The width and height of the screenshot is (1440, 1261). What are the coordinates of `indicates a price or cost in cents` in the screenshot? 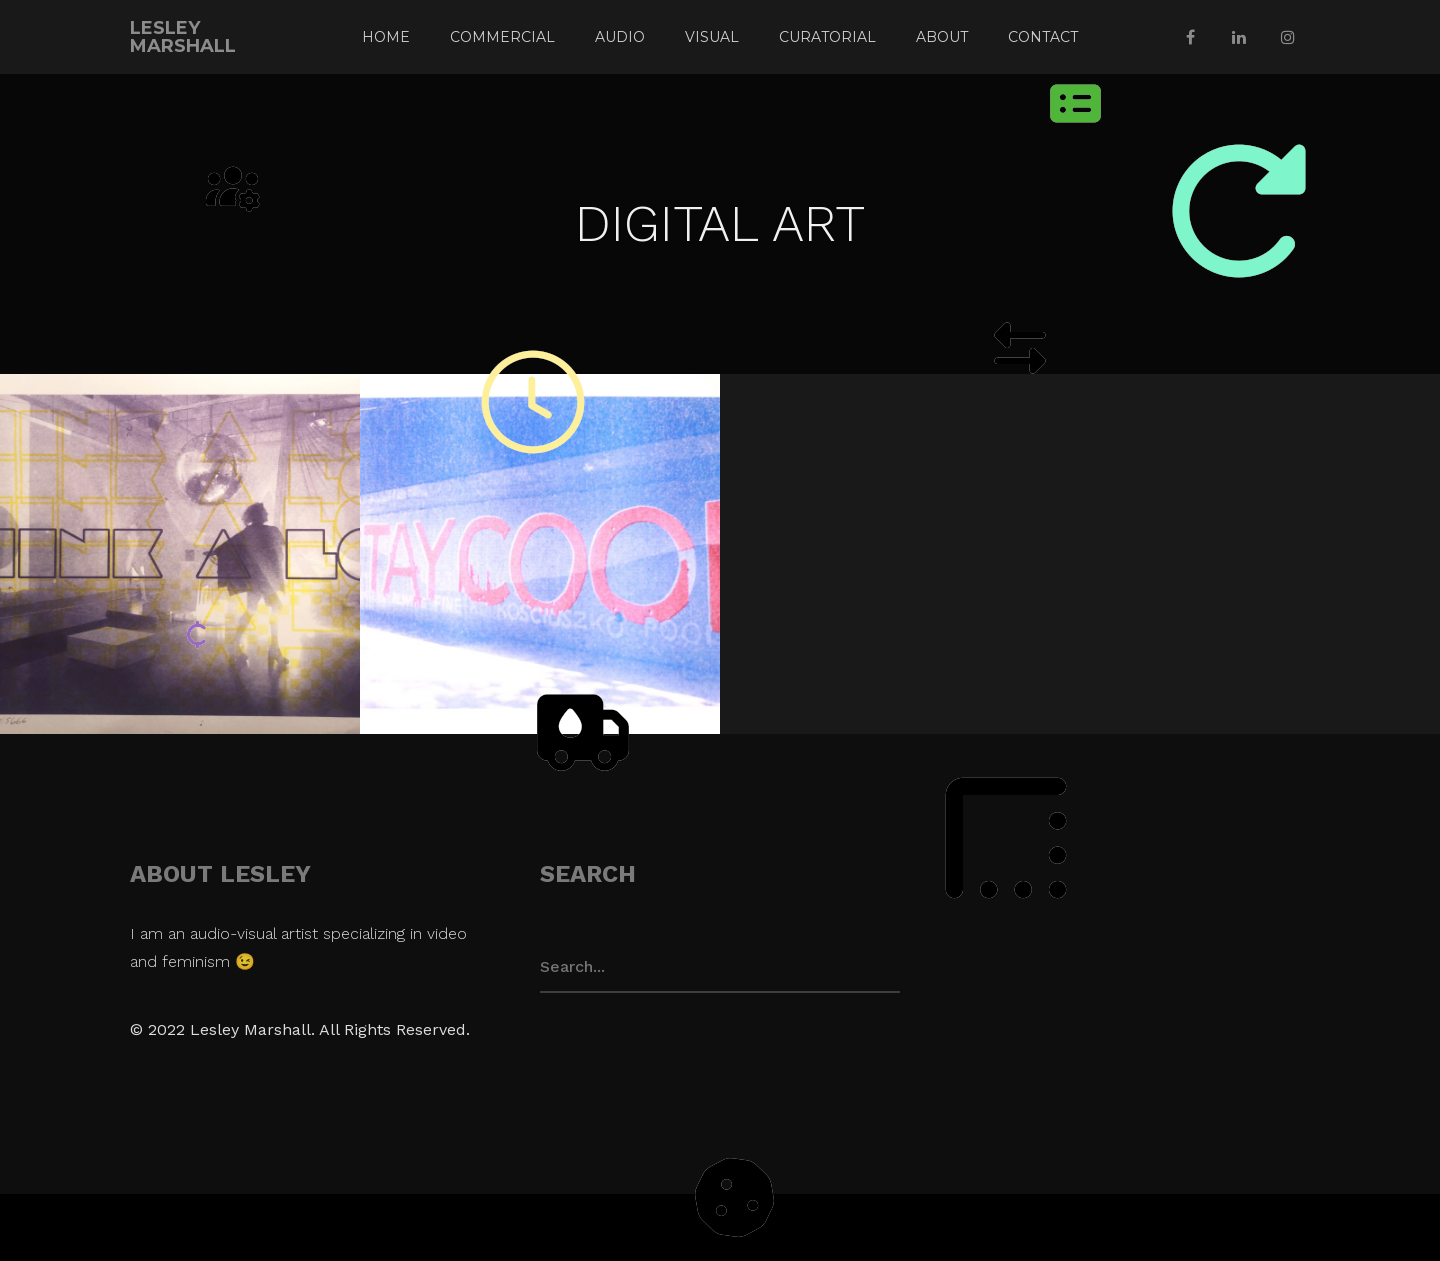 It's located at (196, 634).